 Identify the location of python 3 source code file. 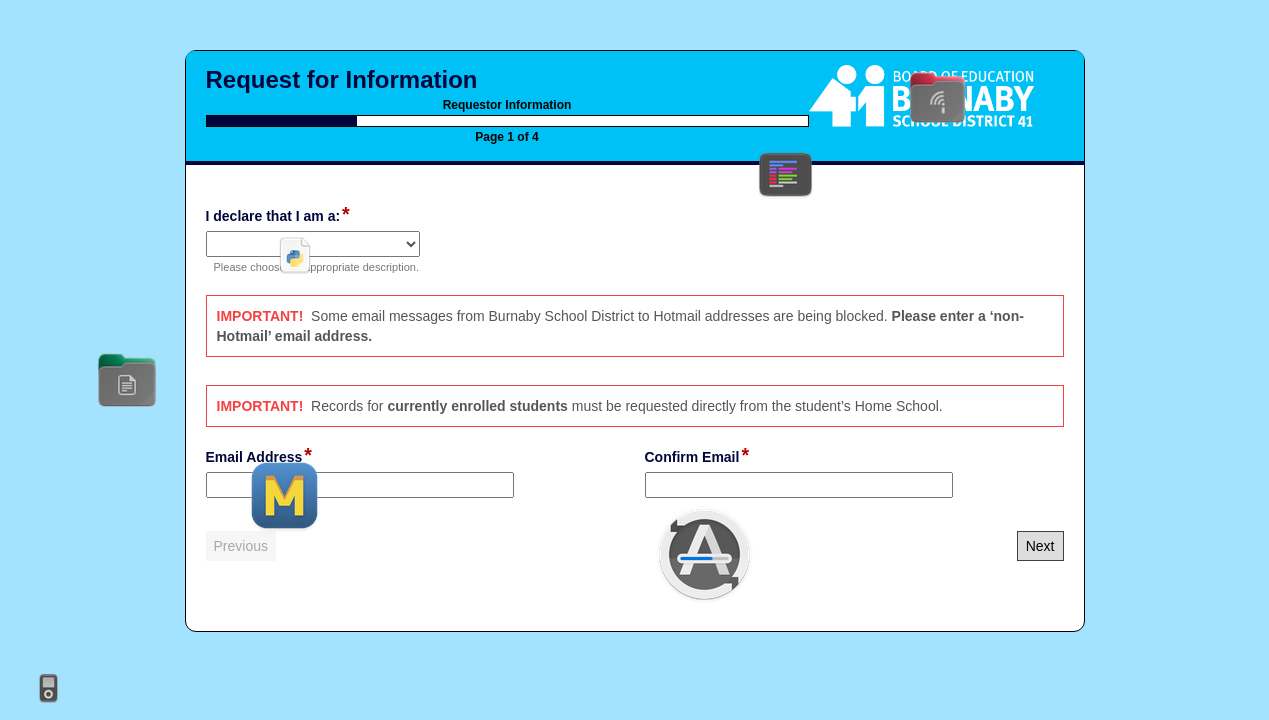
(295, 255).